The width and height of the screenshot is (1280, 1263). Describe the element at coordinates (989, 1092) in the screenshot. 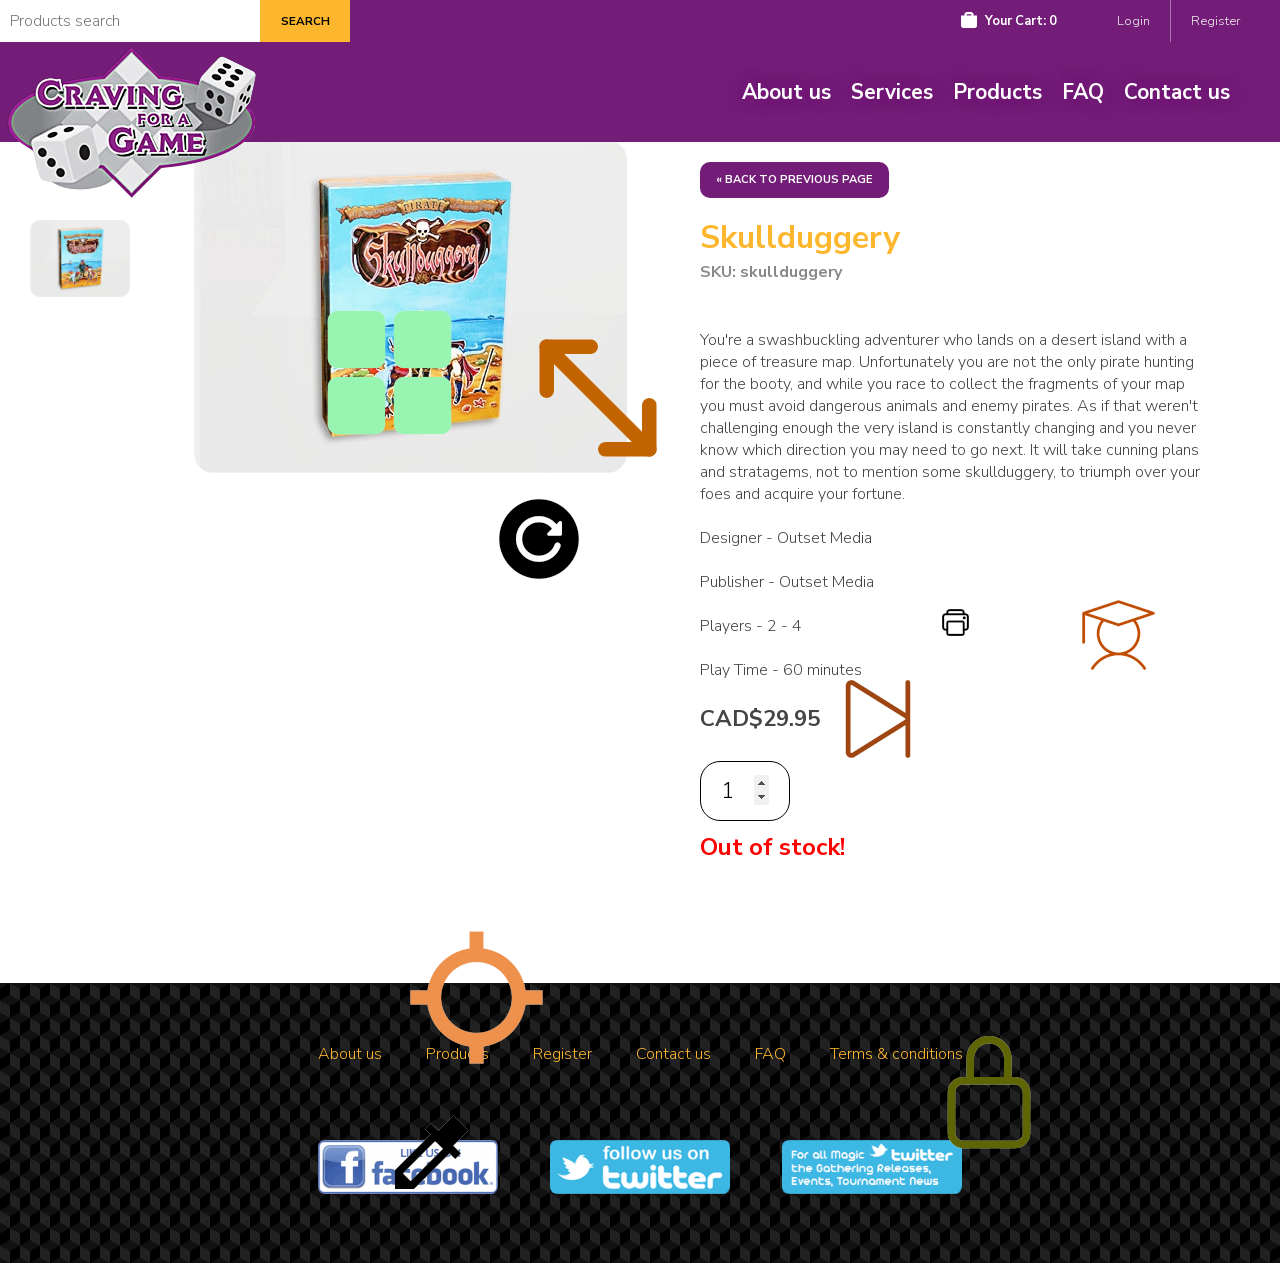

I see `indicates a locked or secured item` at that location.